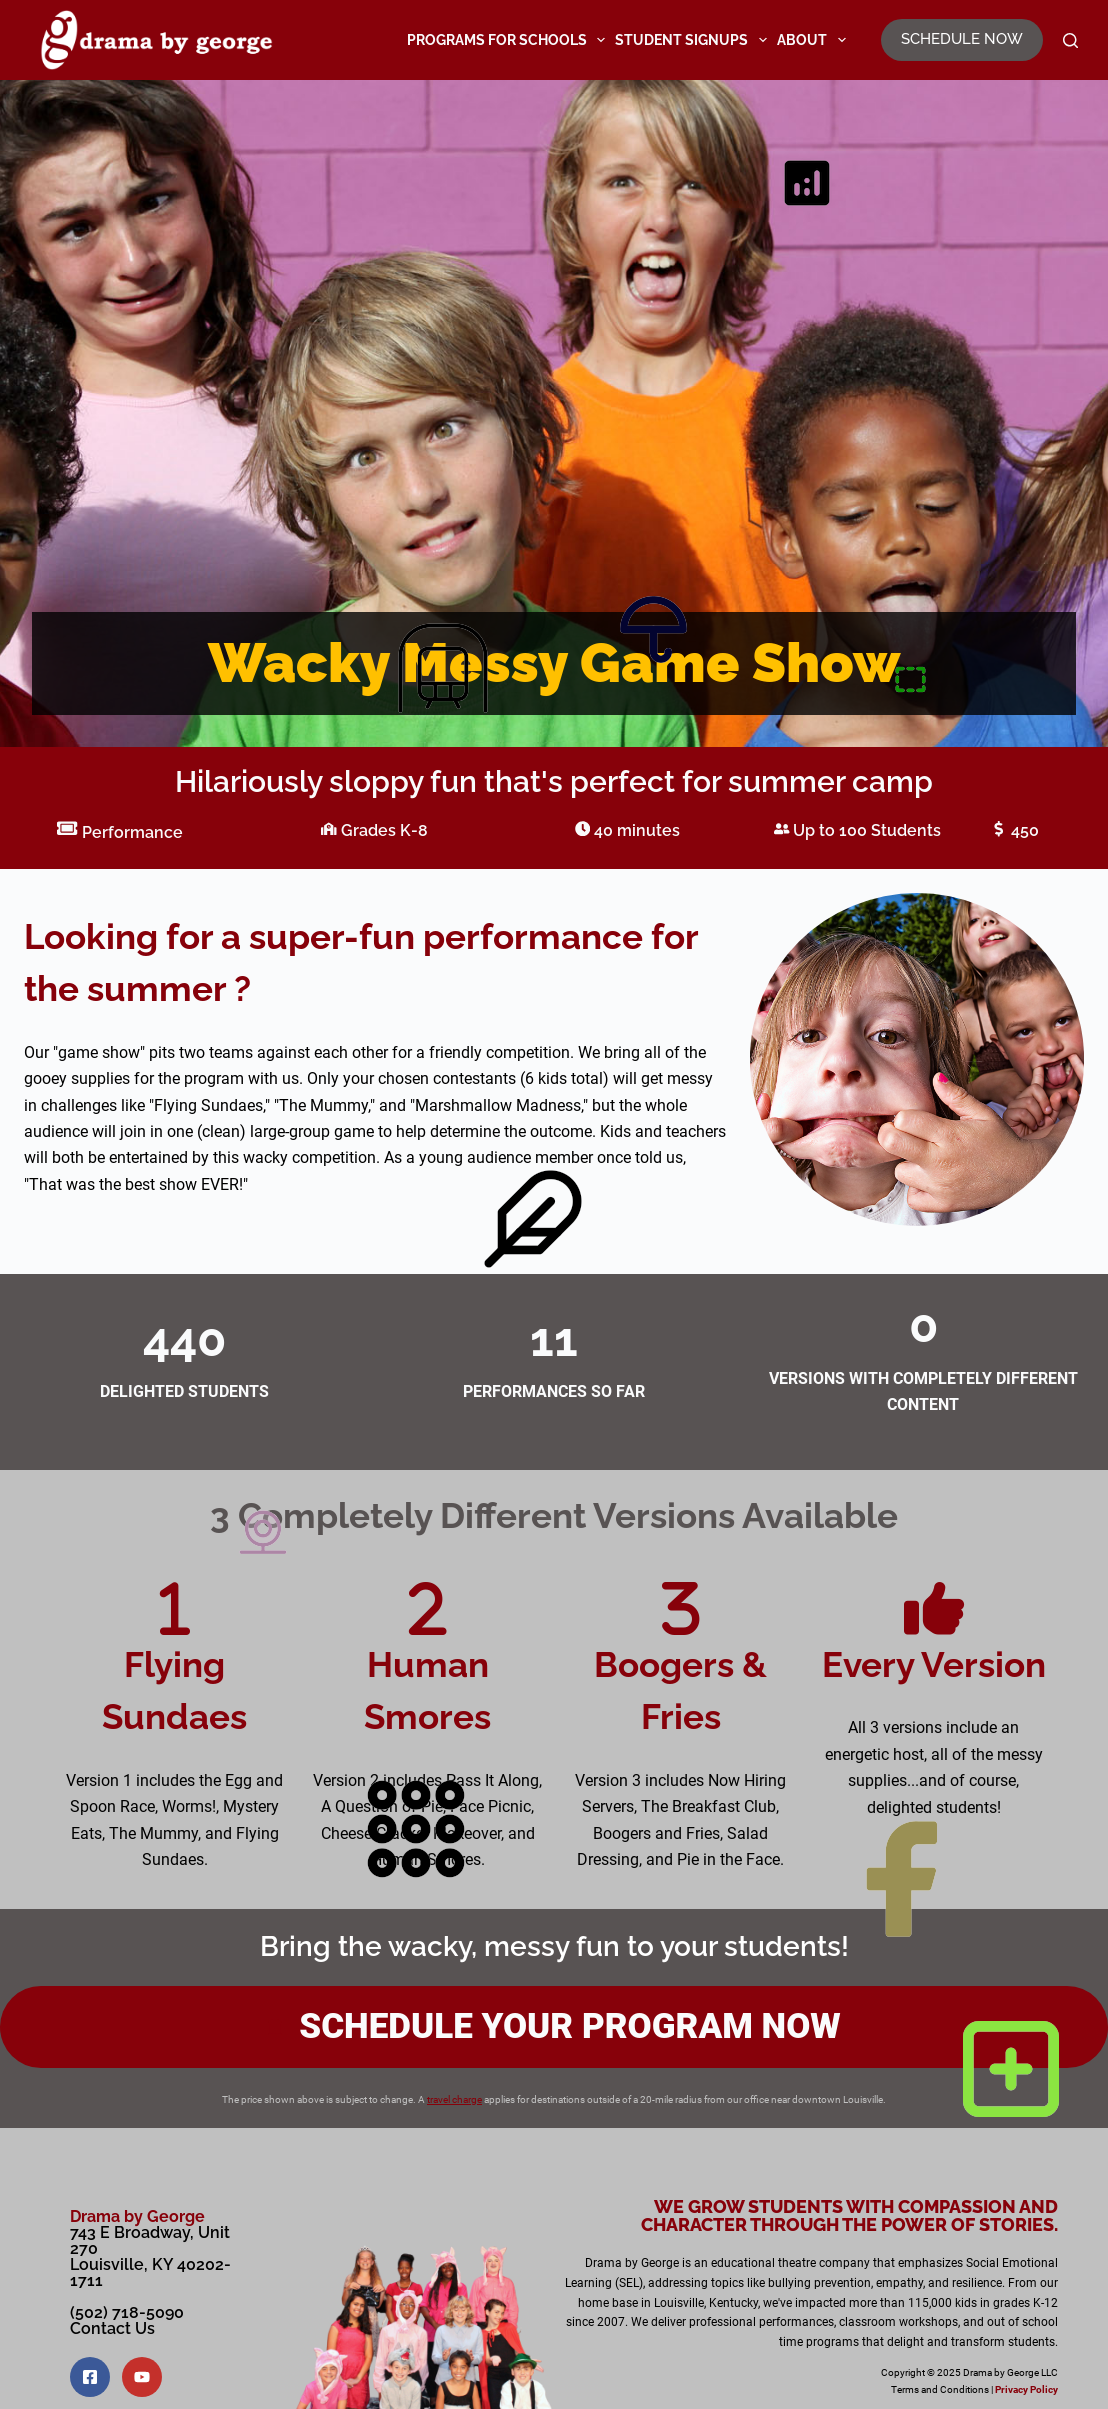  I want to click on access webcam or camera settings, so click(263, 1534).